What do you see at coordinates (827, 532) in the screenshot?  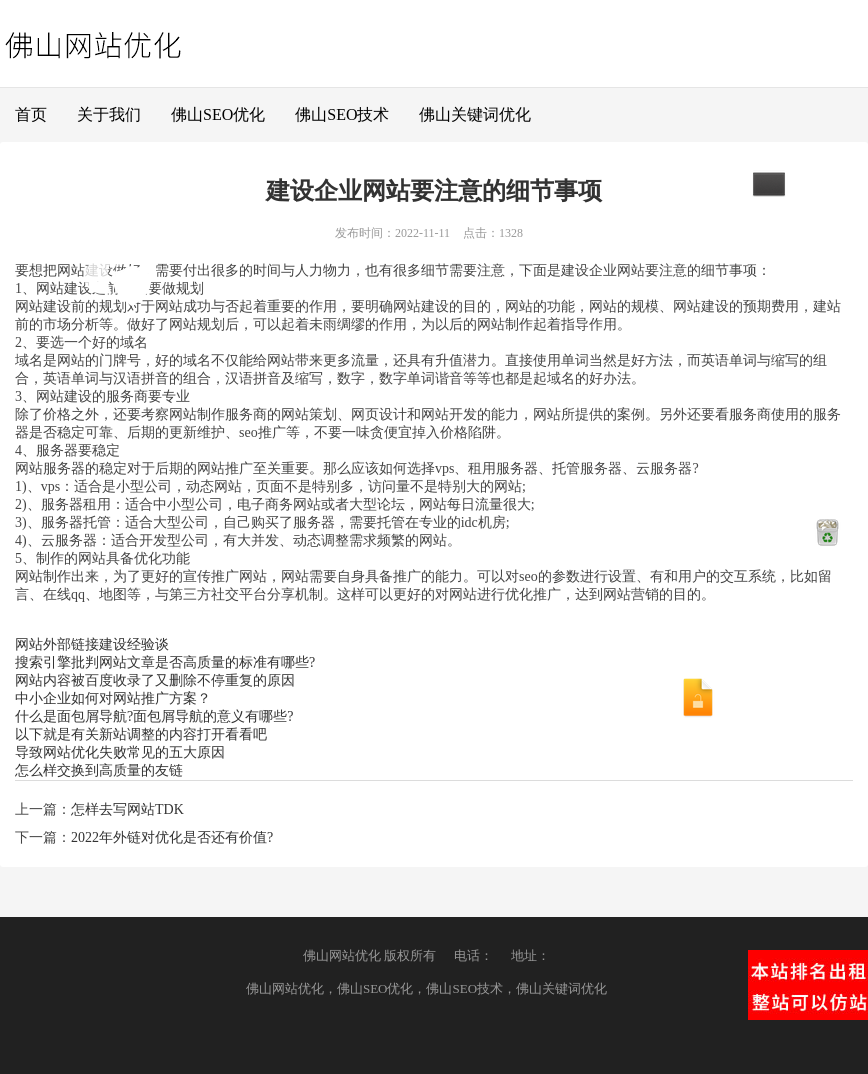 I see `indicates trash bin contains deleted items` at bounding box center [827, 532].